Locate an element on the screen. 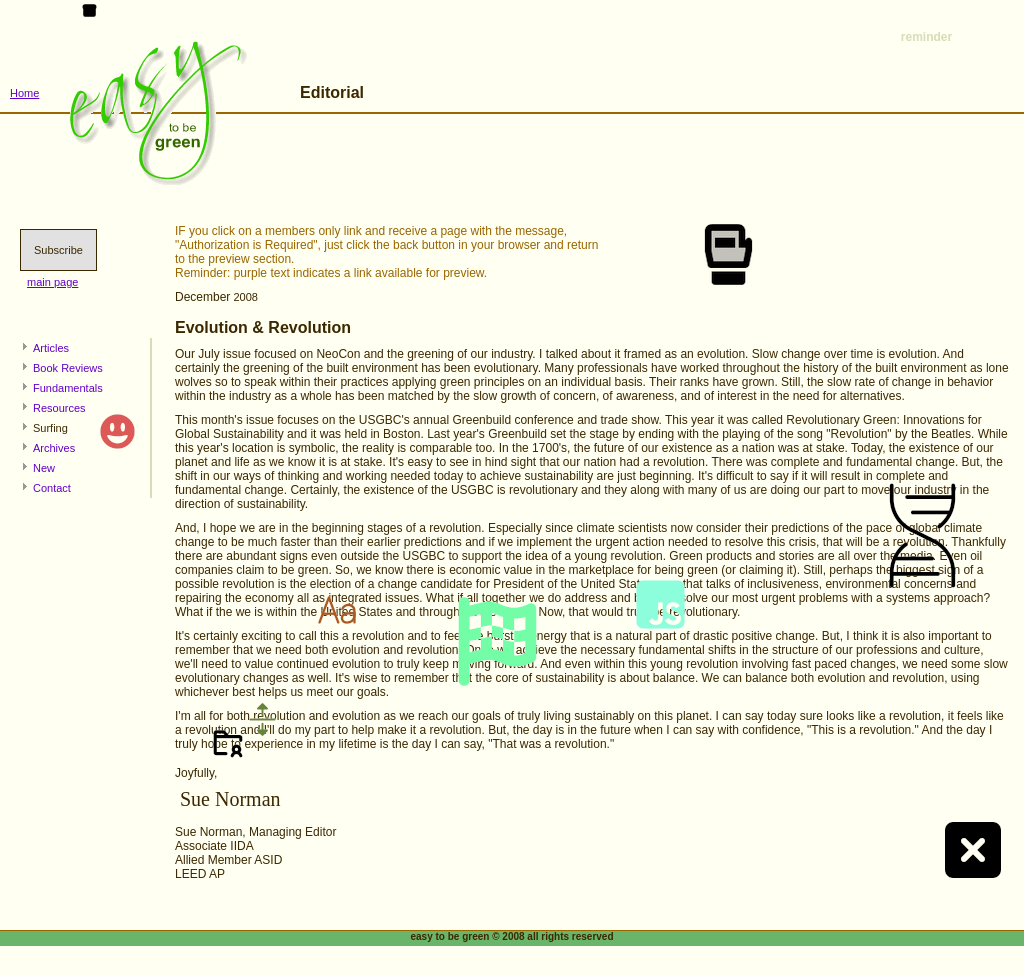  close or dismiss a dialog box is located at coordinates (973, 850).